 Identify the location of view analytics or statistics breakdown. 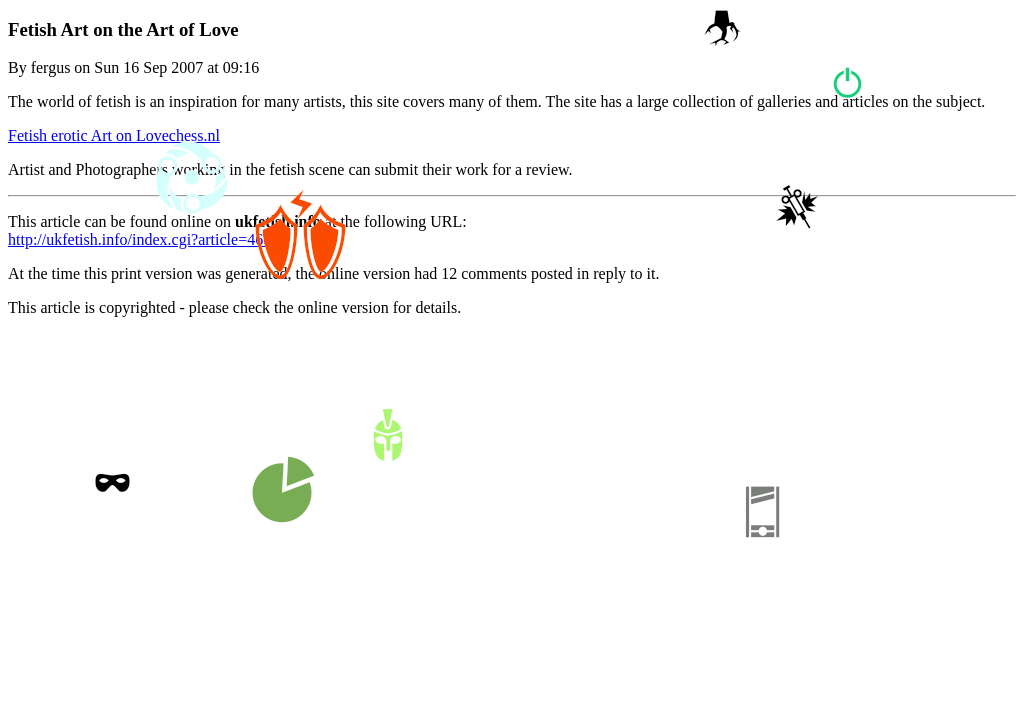
(283, 489).